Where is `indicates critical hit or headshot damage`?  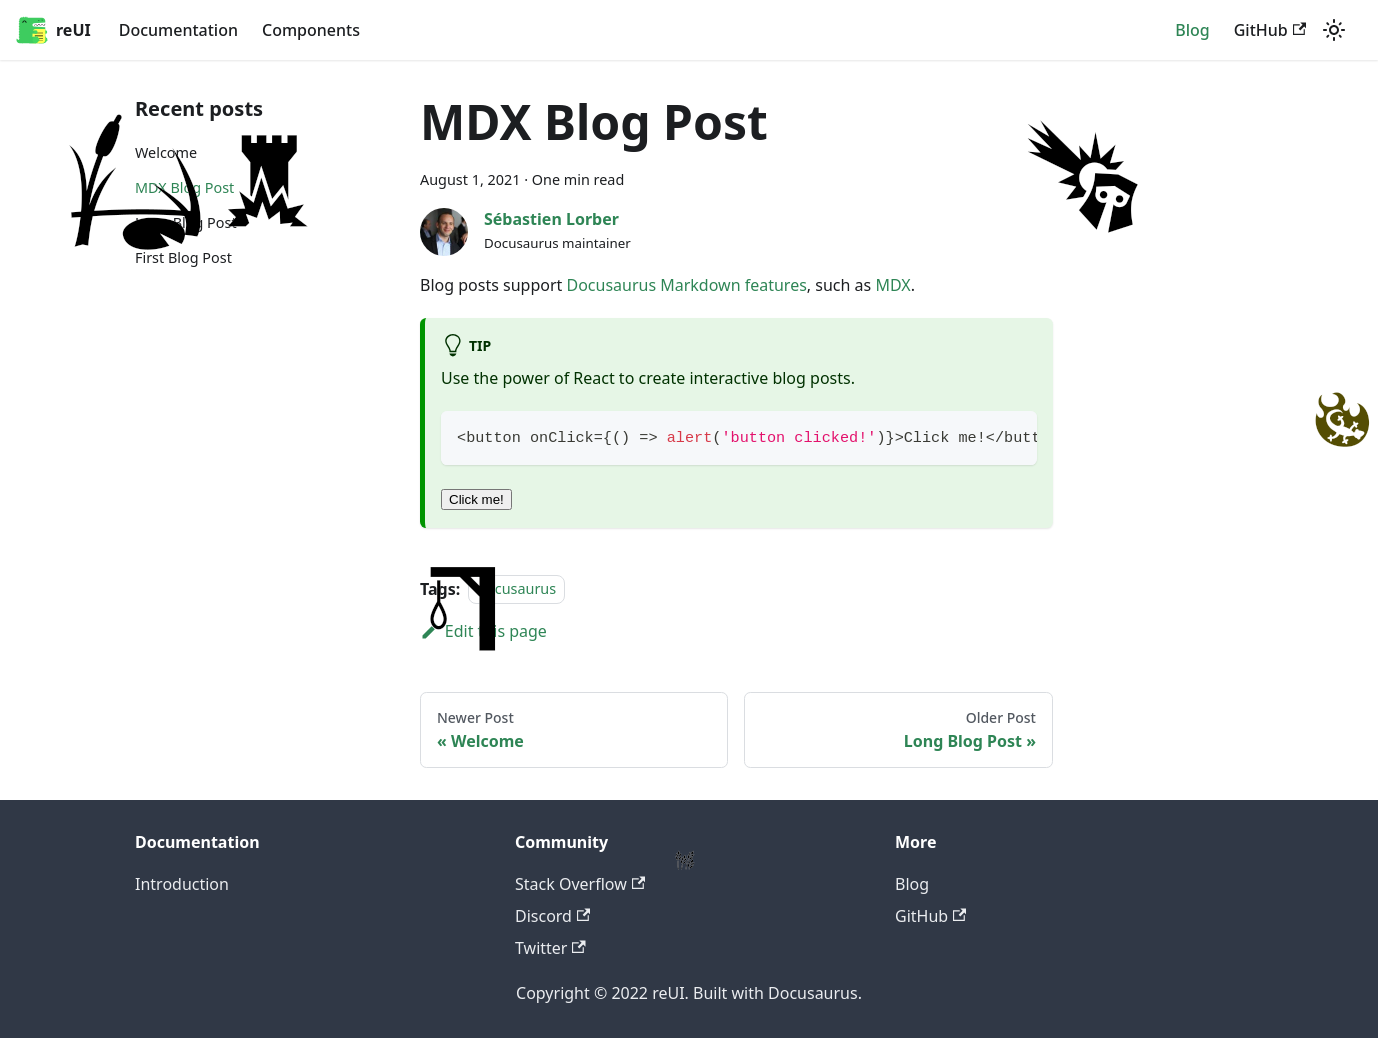 indicates critical hit or headshot damage is located at coordinates (1083, 176).